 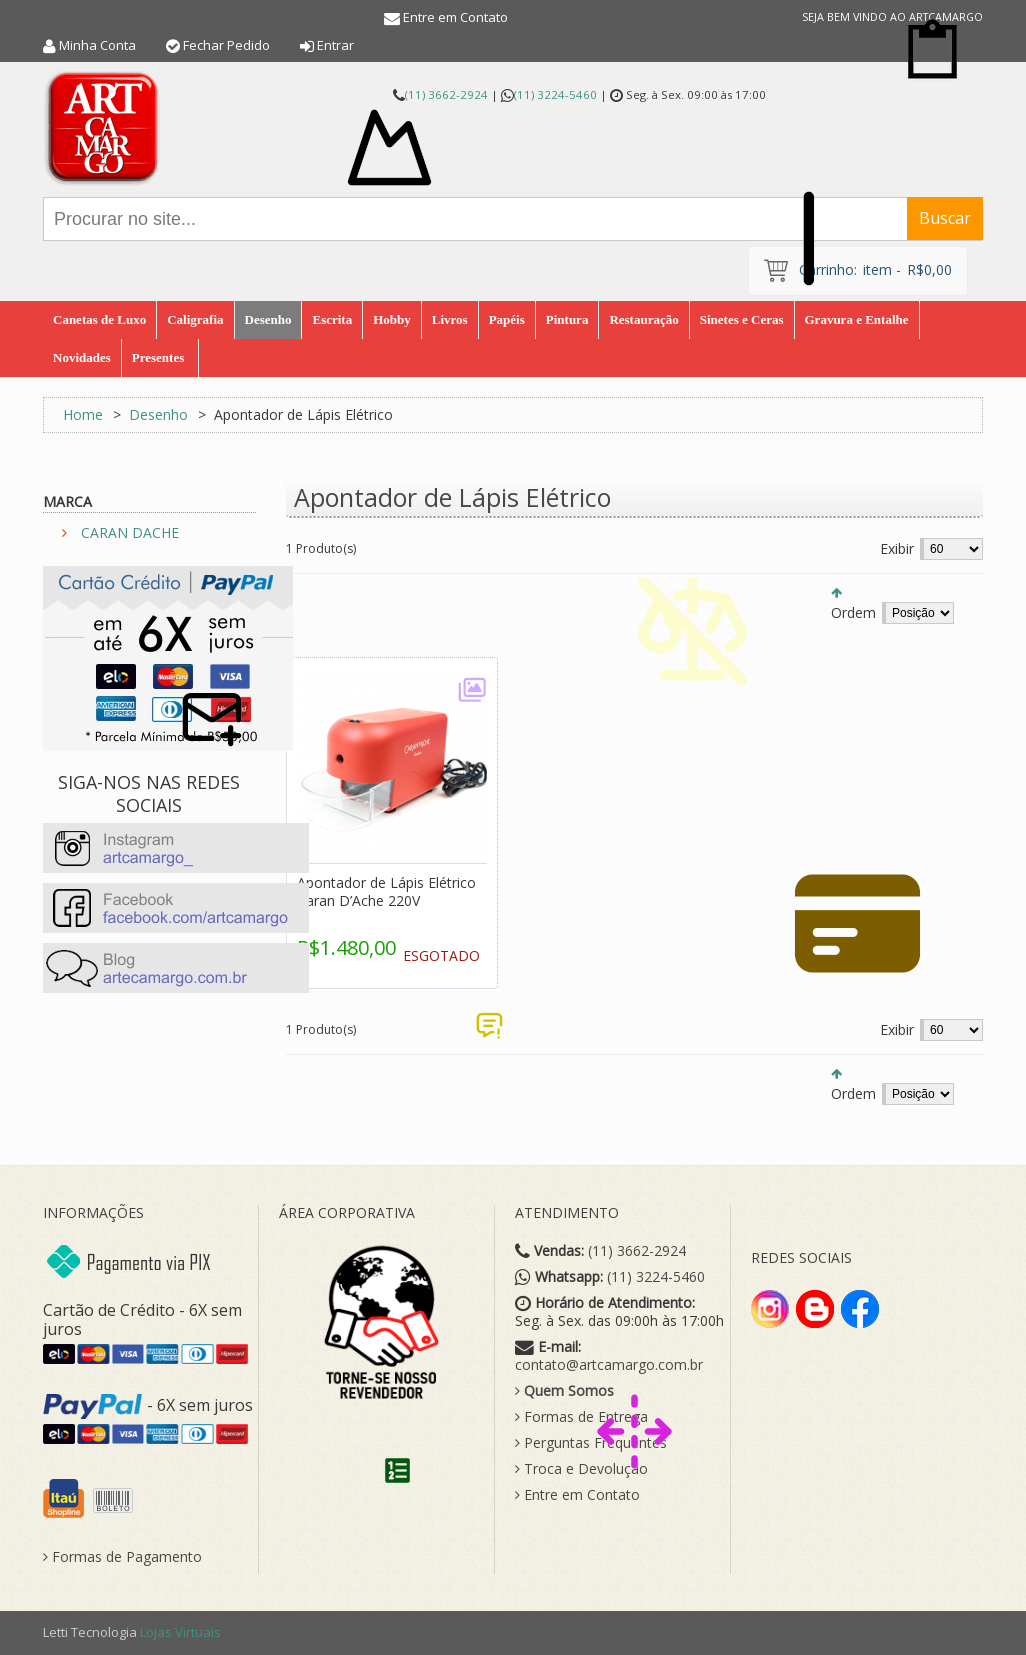 What do you see at coordinates (397, 1470) in the screenshot?
I see `create a numbered list` at bounding box center [397, 1470].